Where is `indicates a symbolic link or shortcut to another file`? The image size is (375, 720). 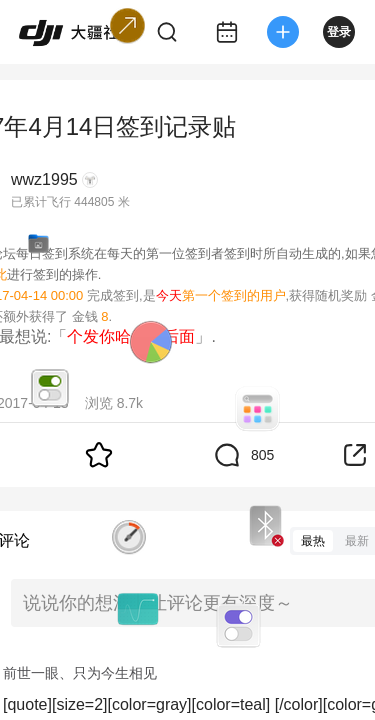 indicates a symbolic link or shortcut to another file is located at coordinates (127, 25).